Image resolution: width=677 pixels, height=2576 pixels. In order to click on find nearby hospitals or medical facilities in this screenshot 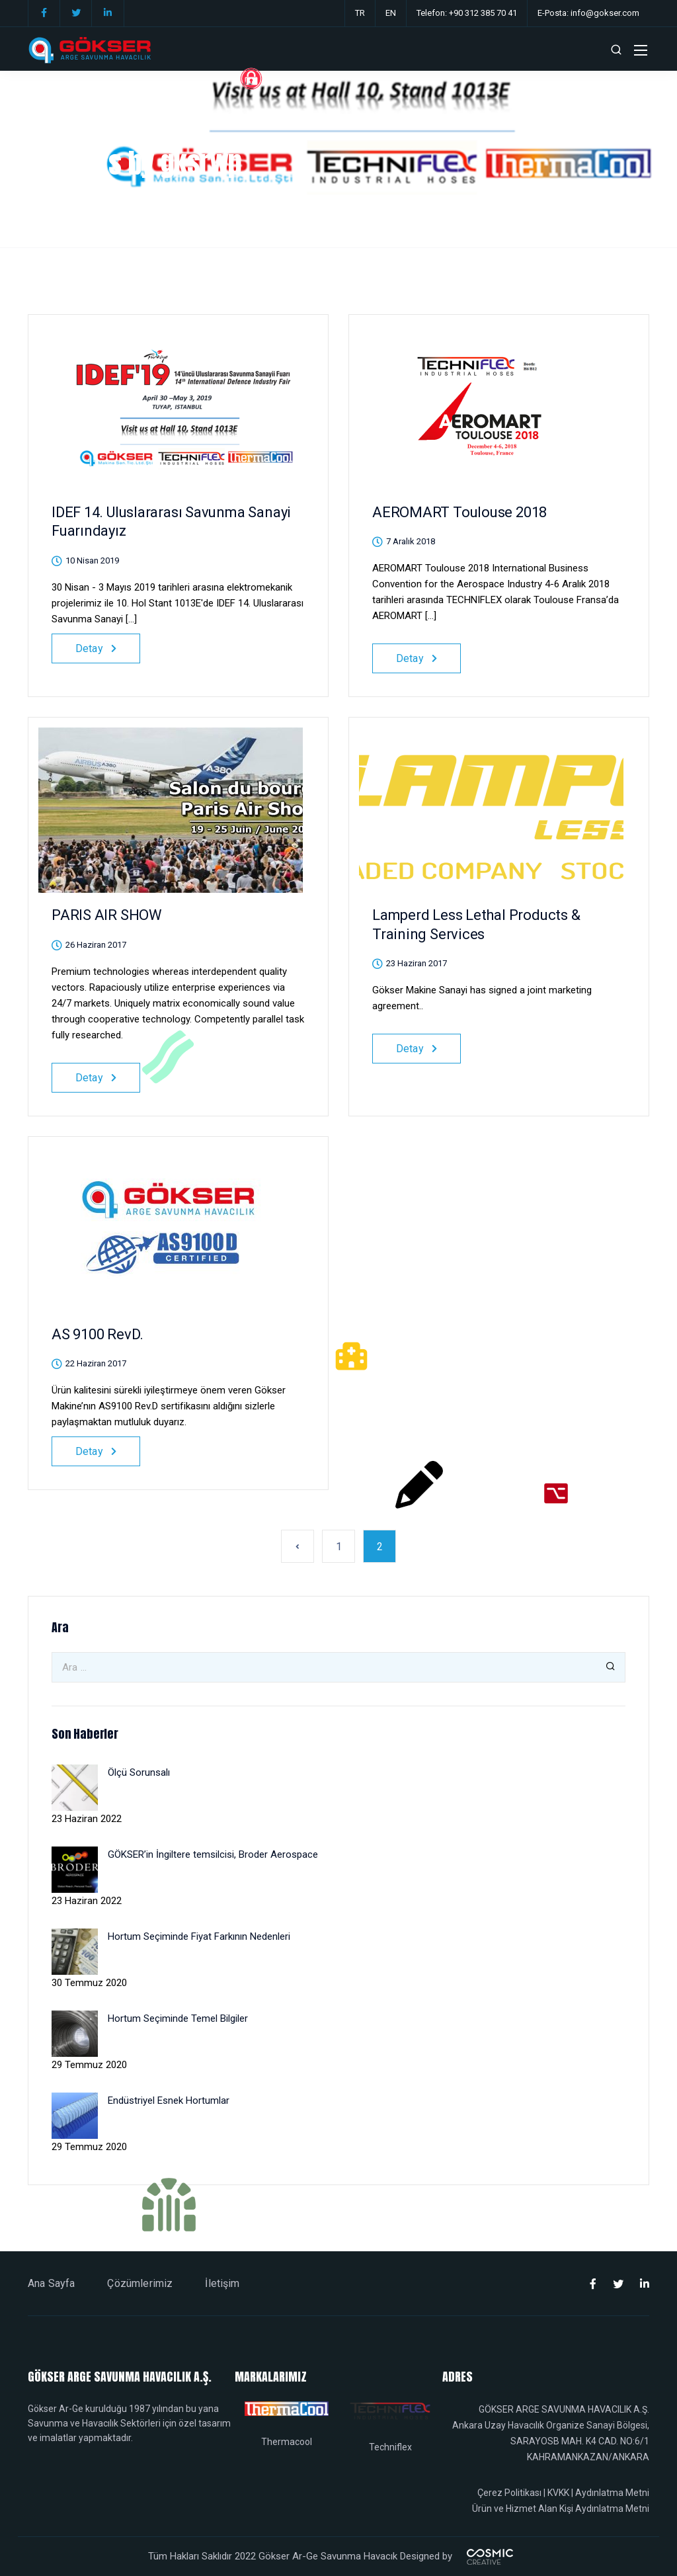, I will do `click(351, 1356)`.